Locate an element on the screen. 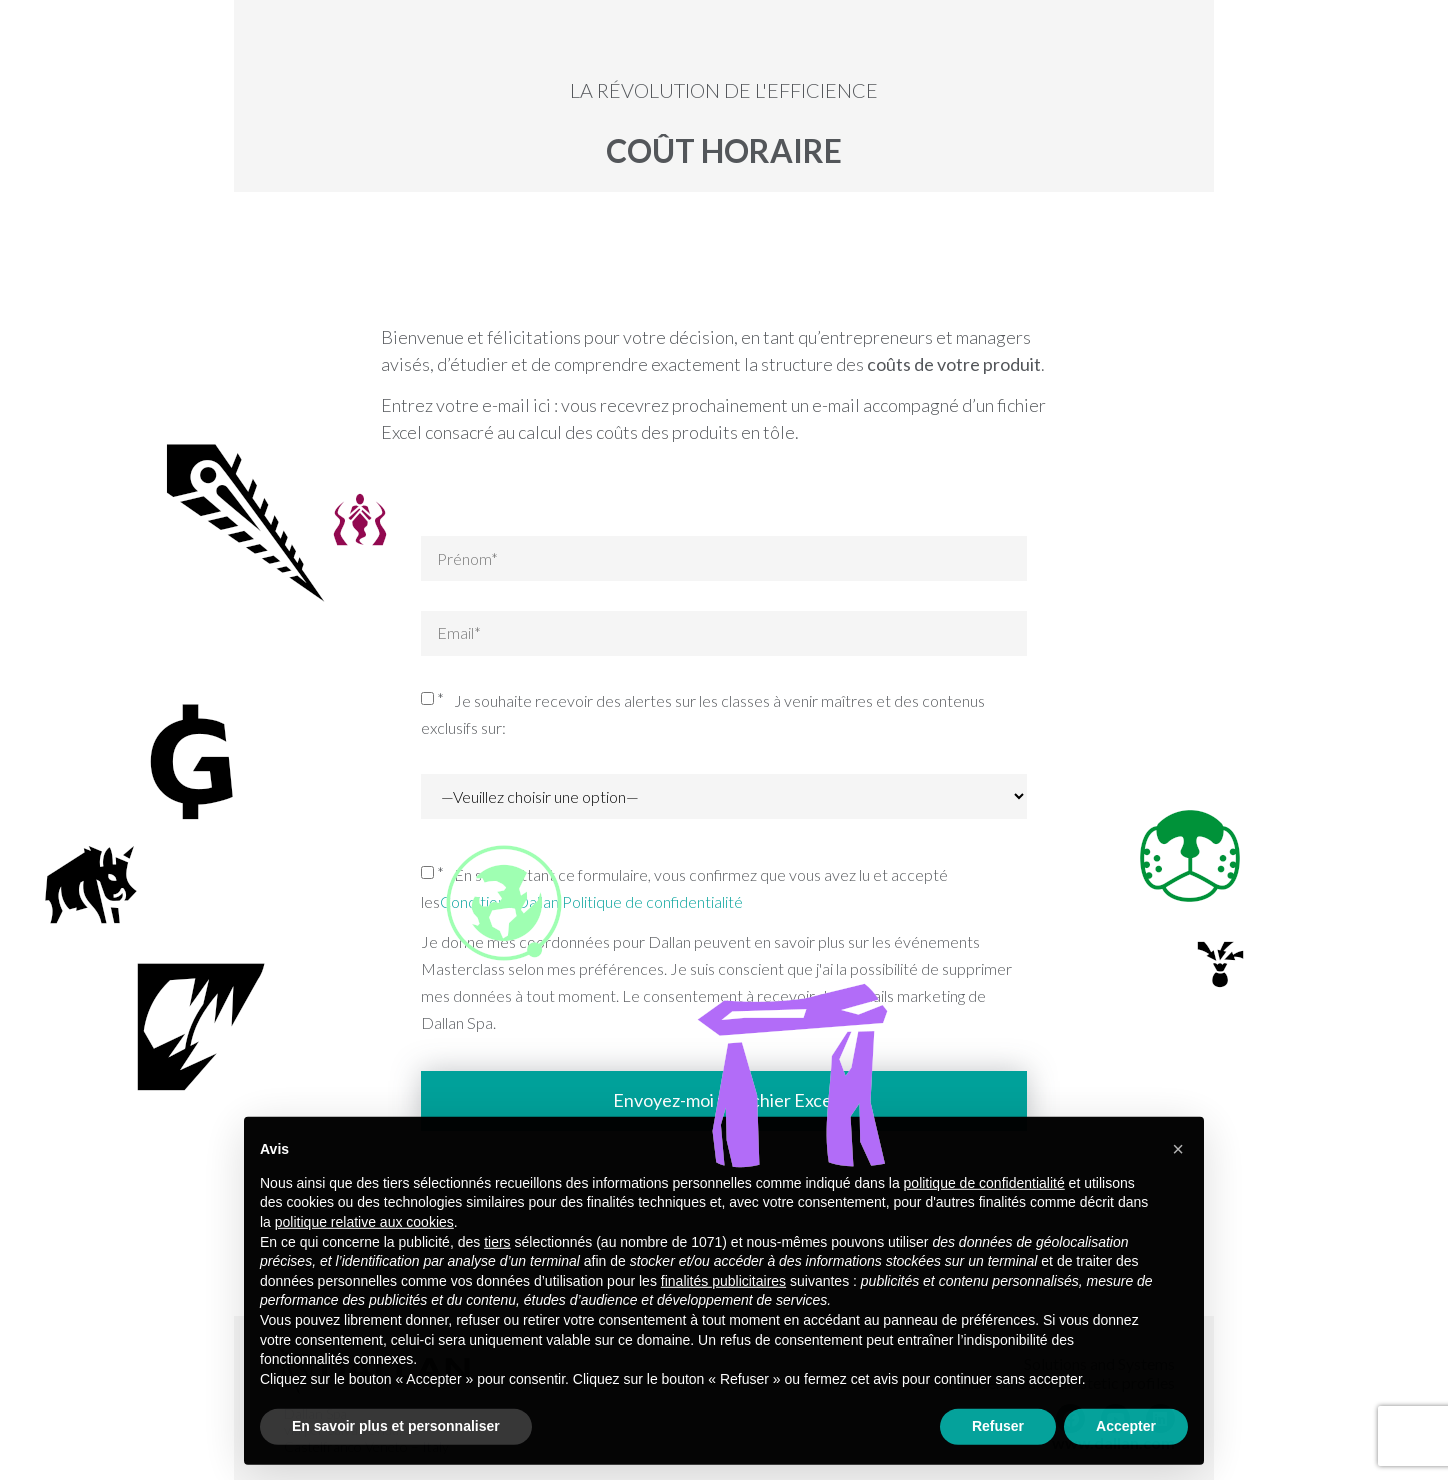 The image size is (1448, 1480). select boar character or unit in game is located at coordinates (91, 883).